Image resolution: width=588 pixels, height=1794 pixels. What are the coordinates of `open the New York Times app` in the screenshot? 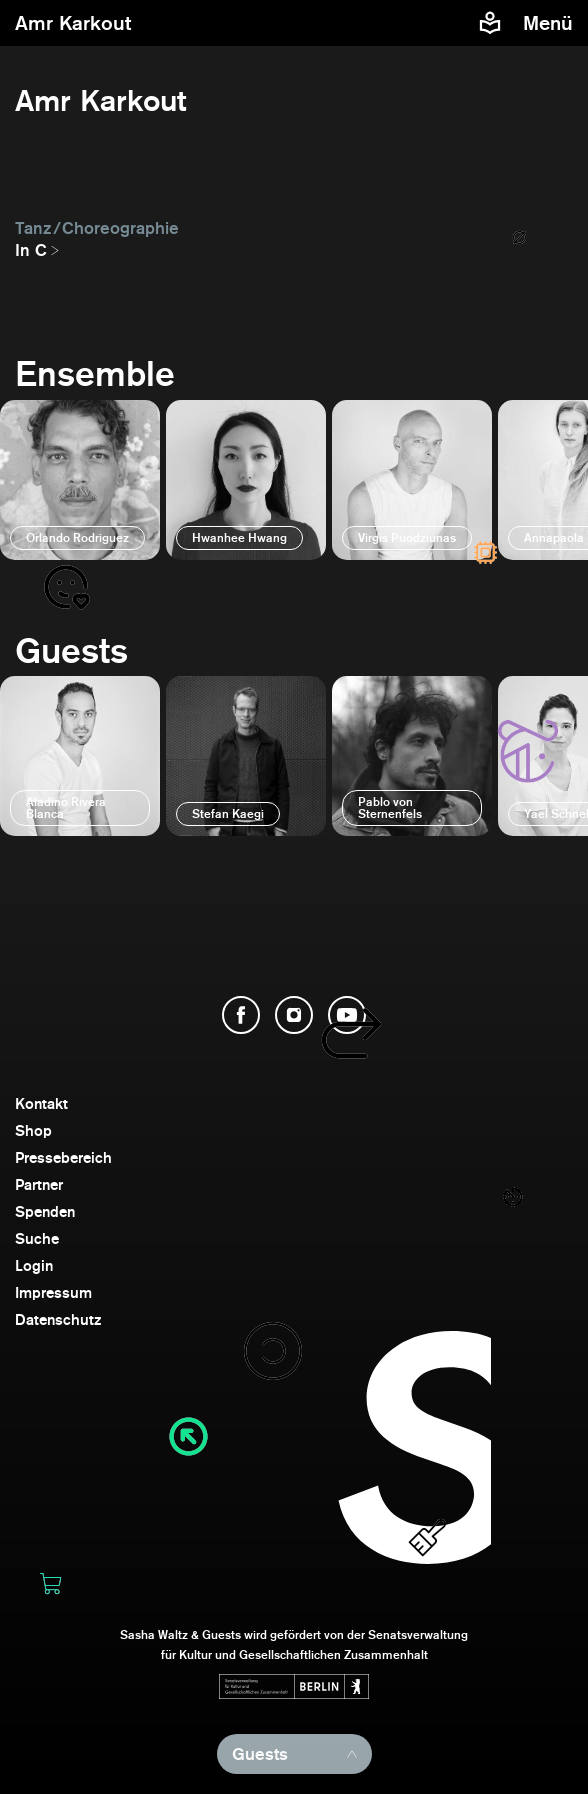 It's located at (528, 750).